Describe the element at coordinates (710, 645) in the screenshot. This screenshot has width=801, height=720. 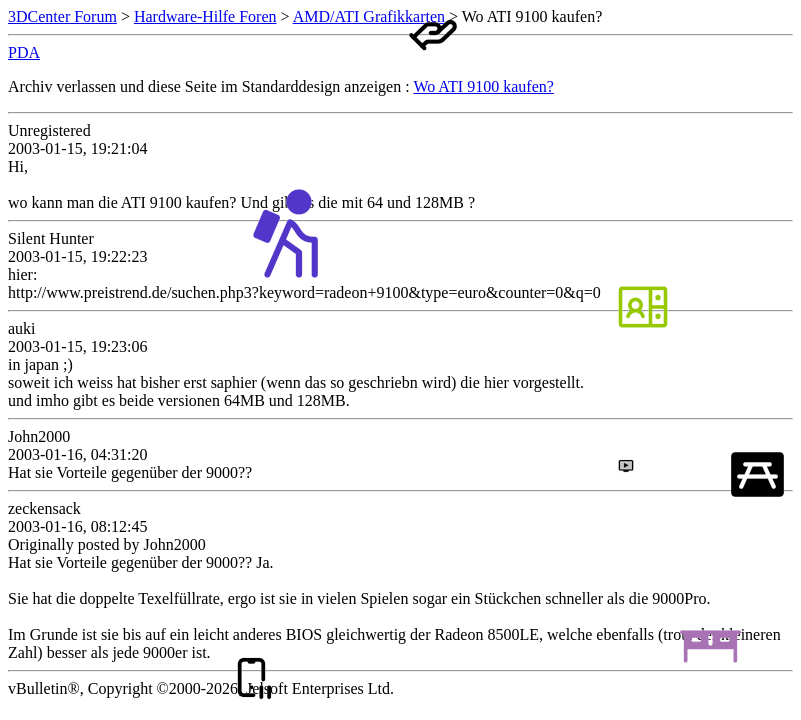
I see `access workspace or desk settings` at that location.